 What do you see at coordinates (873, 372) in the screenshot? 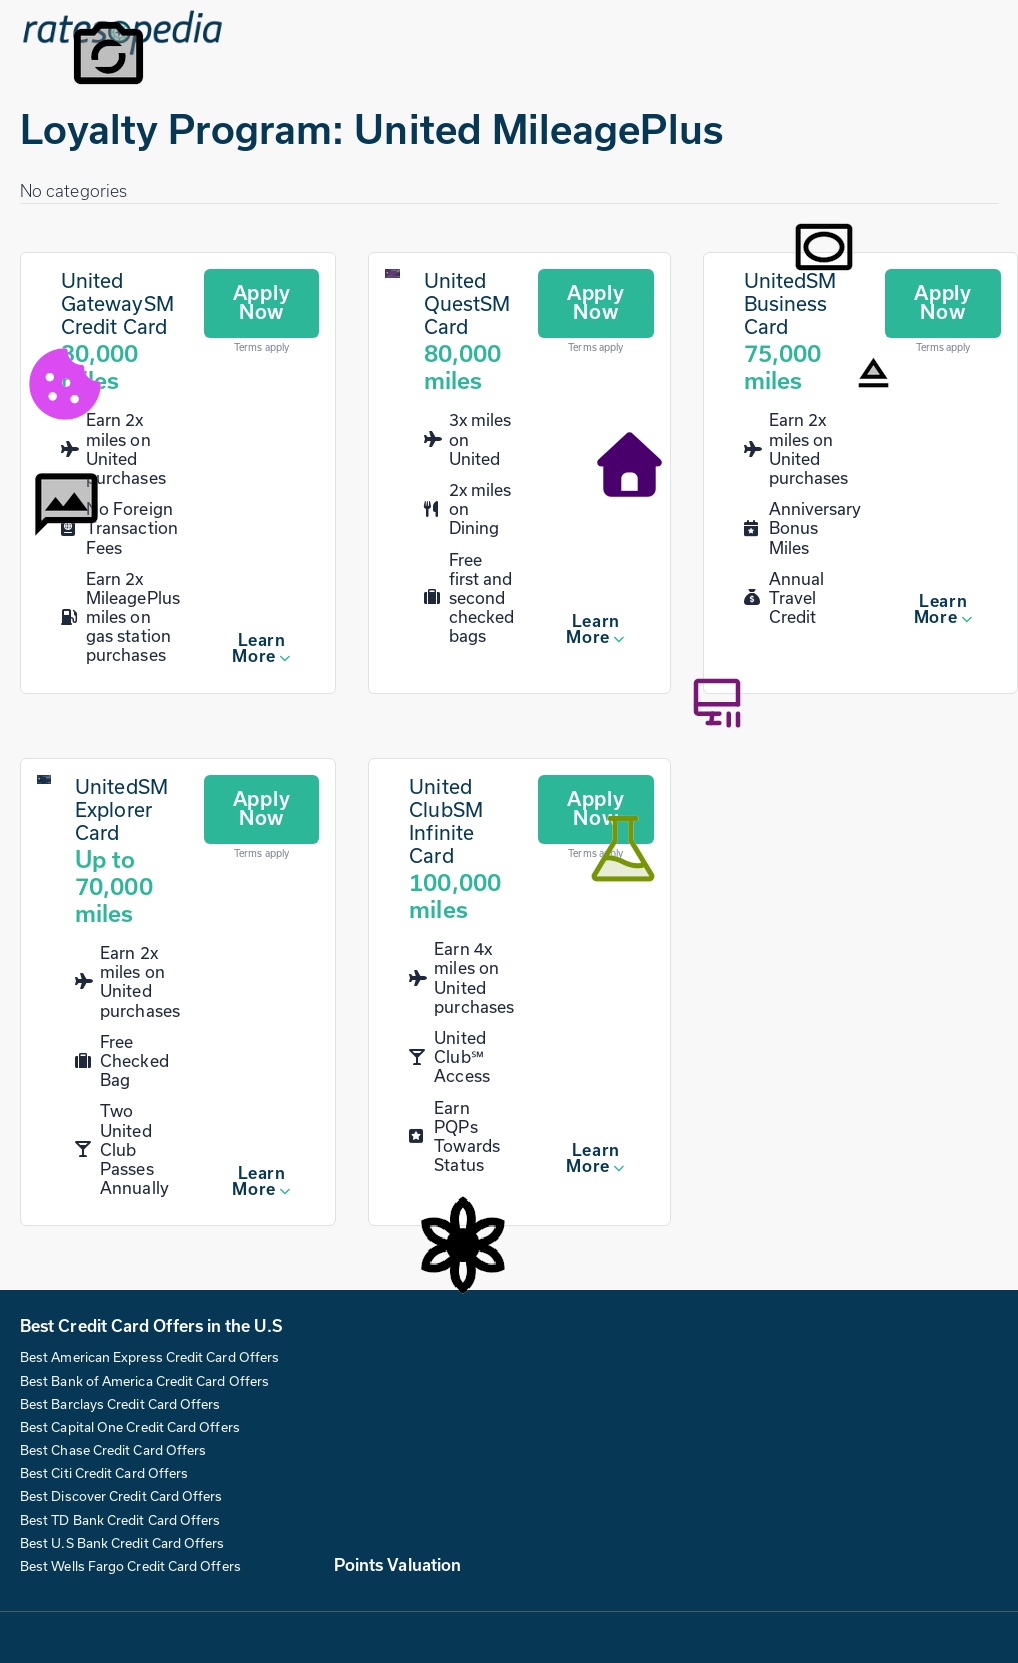
I see `eject removable media or disc` at bounding box center [873, 372].